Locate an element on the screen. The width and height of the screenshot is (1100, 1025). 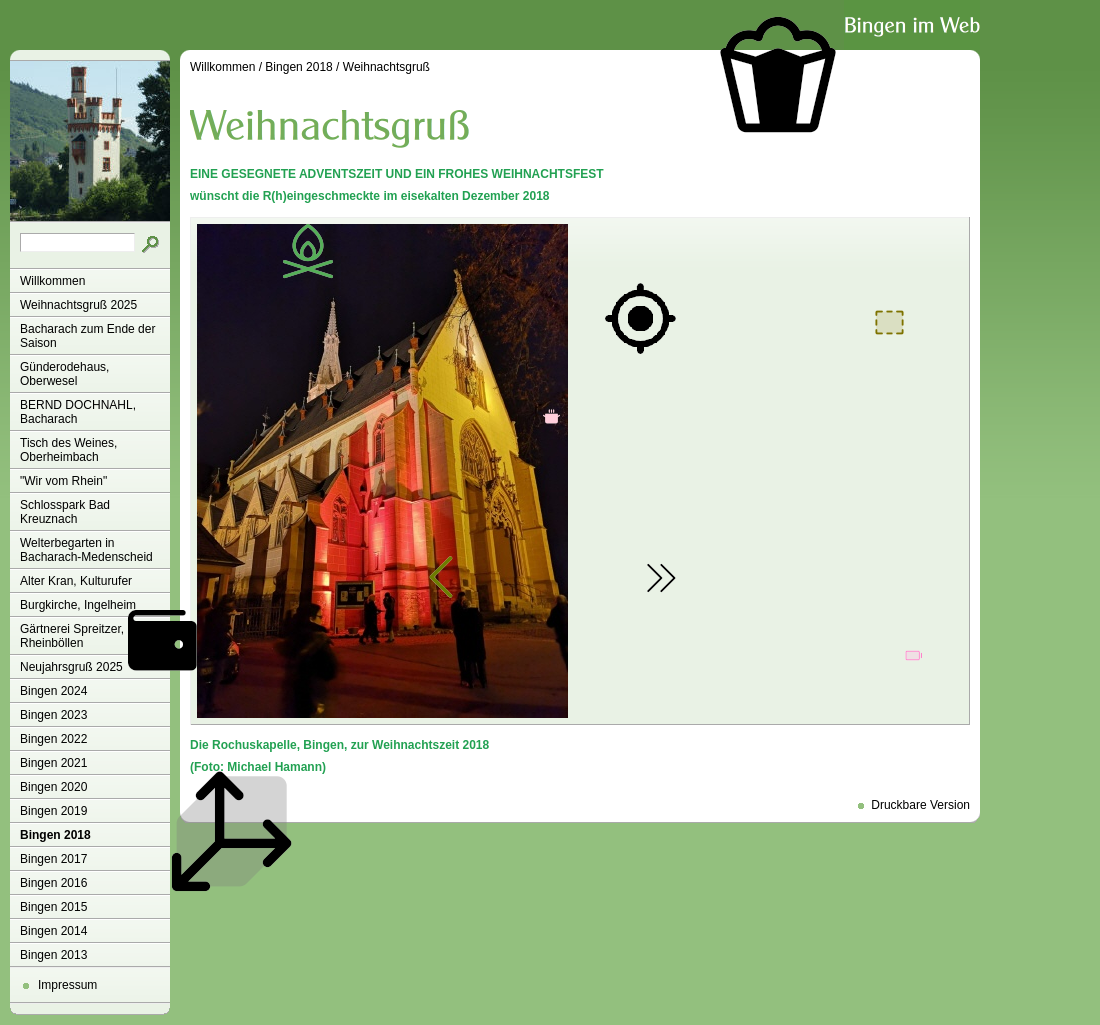
go back to the previous screen is located at coordinates (441, 577).